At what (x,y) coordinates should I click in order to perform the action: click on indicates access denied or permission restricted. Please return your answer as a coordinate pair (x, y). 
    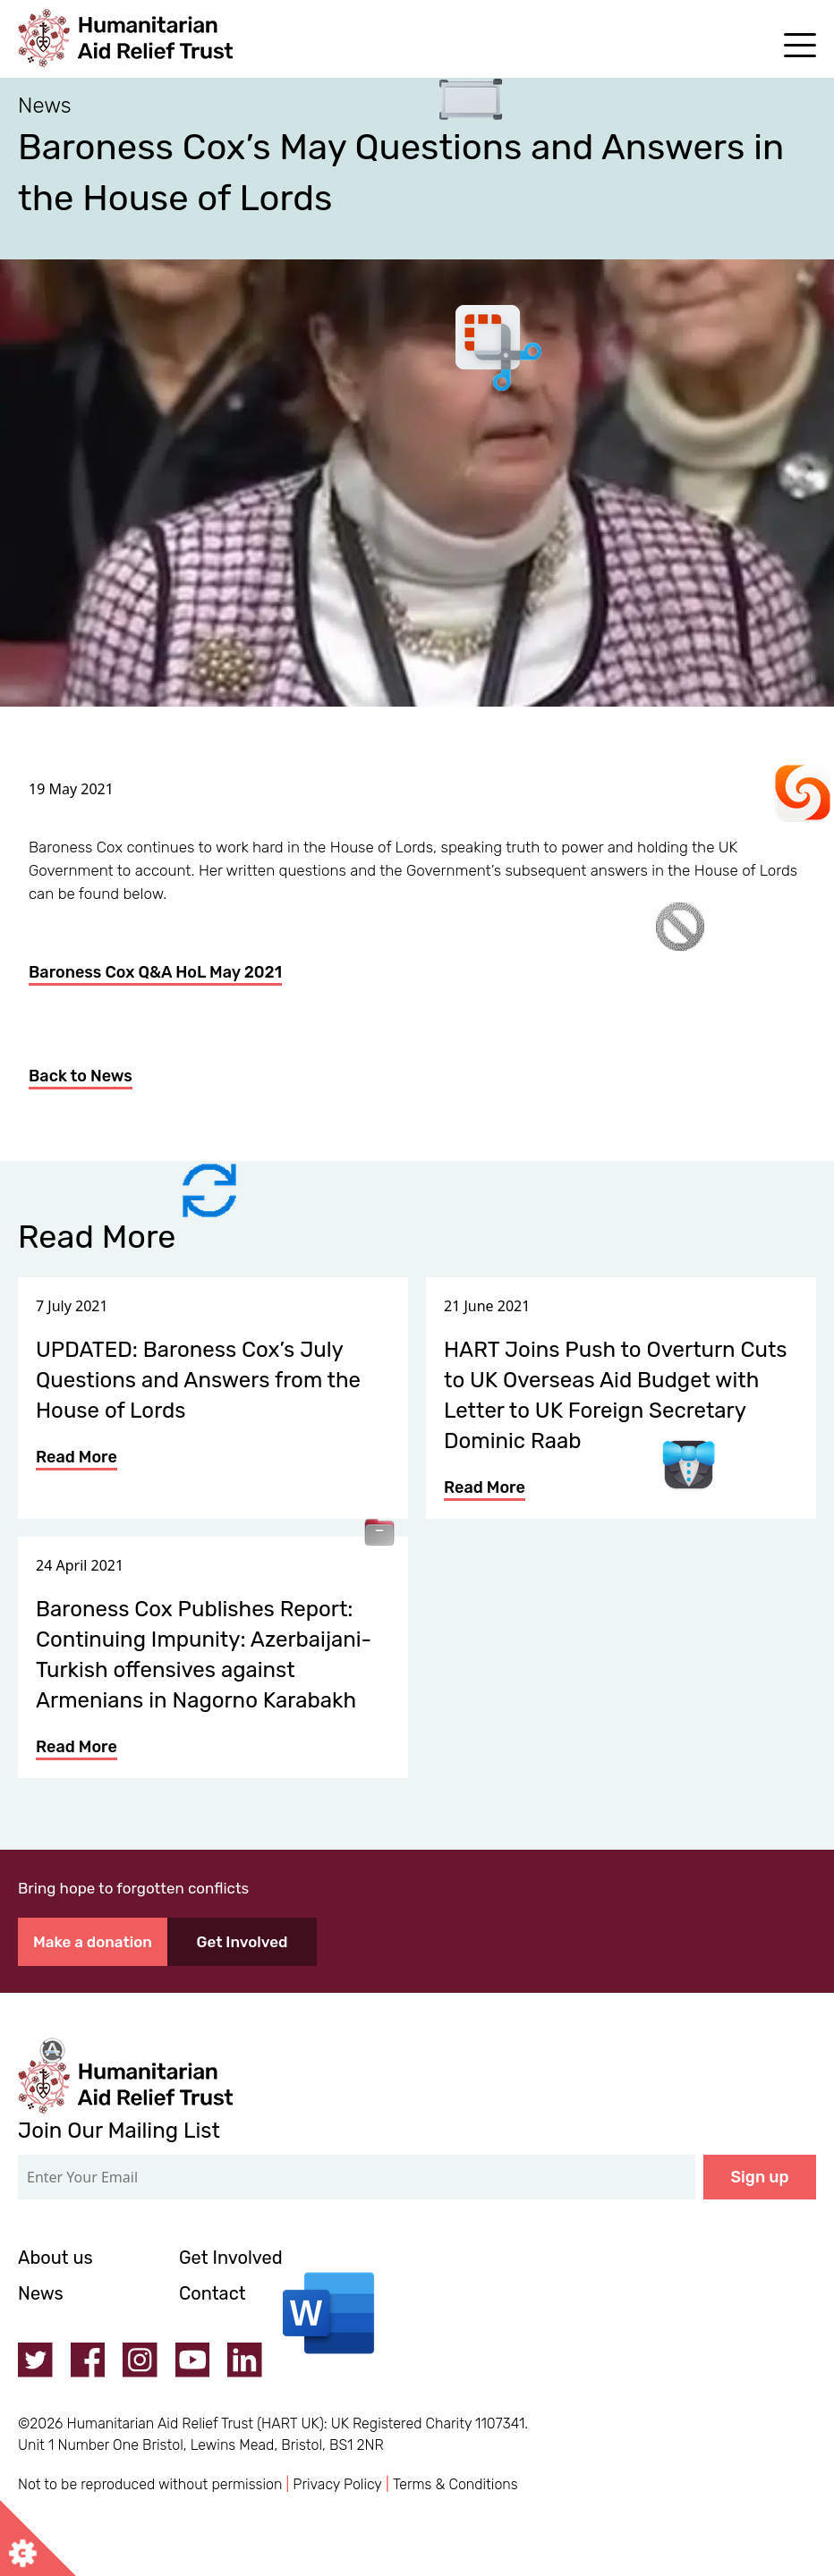
    Looking at the image, I should click on (680, 927).